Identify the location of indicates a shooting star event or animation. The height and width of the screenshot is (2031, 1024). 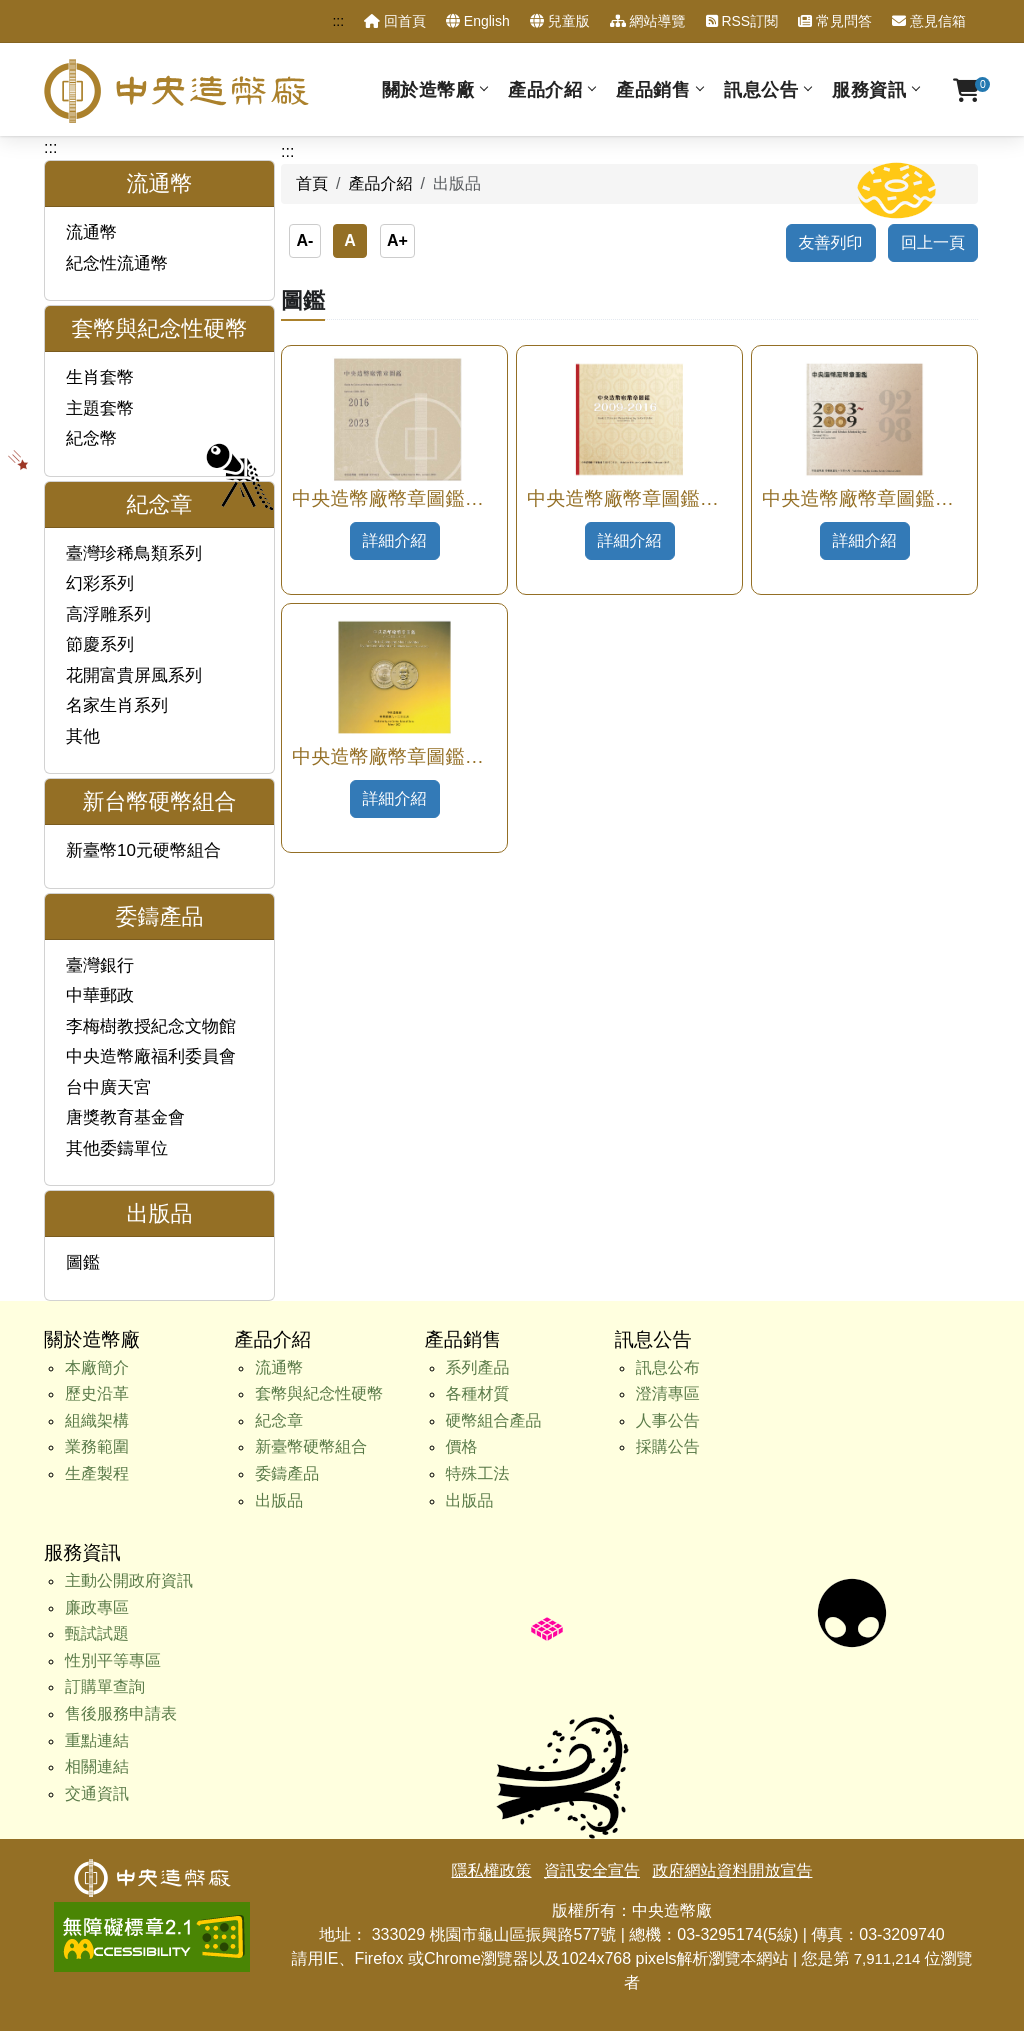
(18, 460).